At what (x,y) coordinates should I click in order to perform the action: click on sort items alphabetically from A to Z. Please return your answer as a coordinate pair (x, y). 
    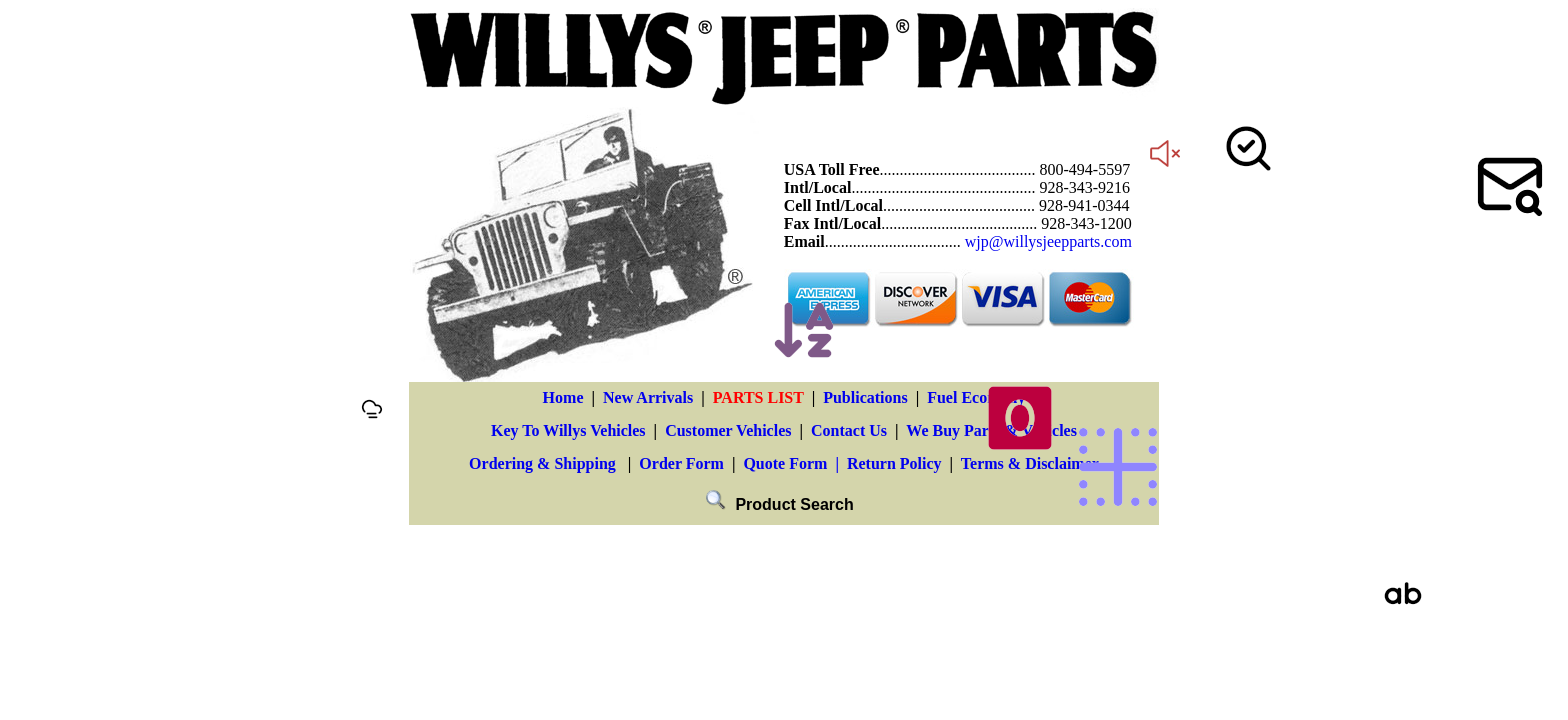
    Looking at the image, I should click on (804, 330).